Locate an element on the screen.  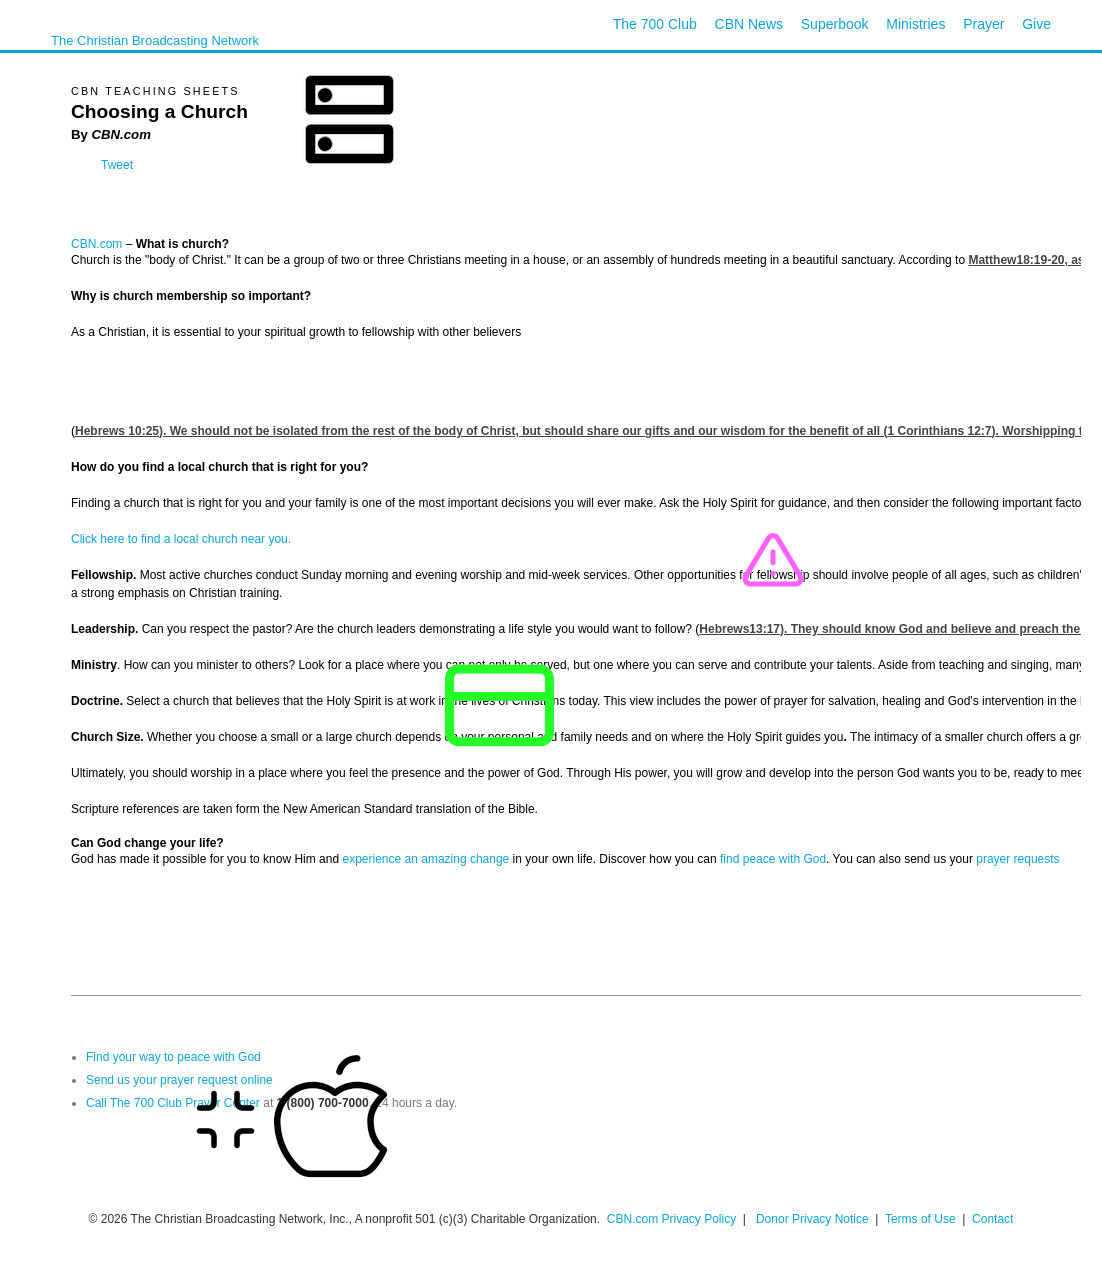
access server or DNS settings is located at coordinates (349, 119).